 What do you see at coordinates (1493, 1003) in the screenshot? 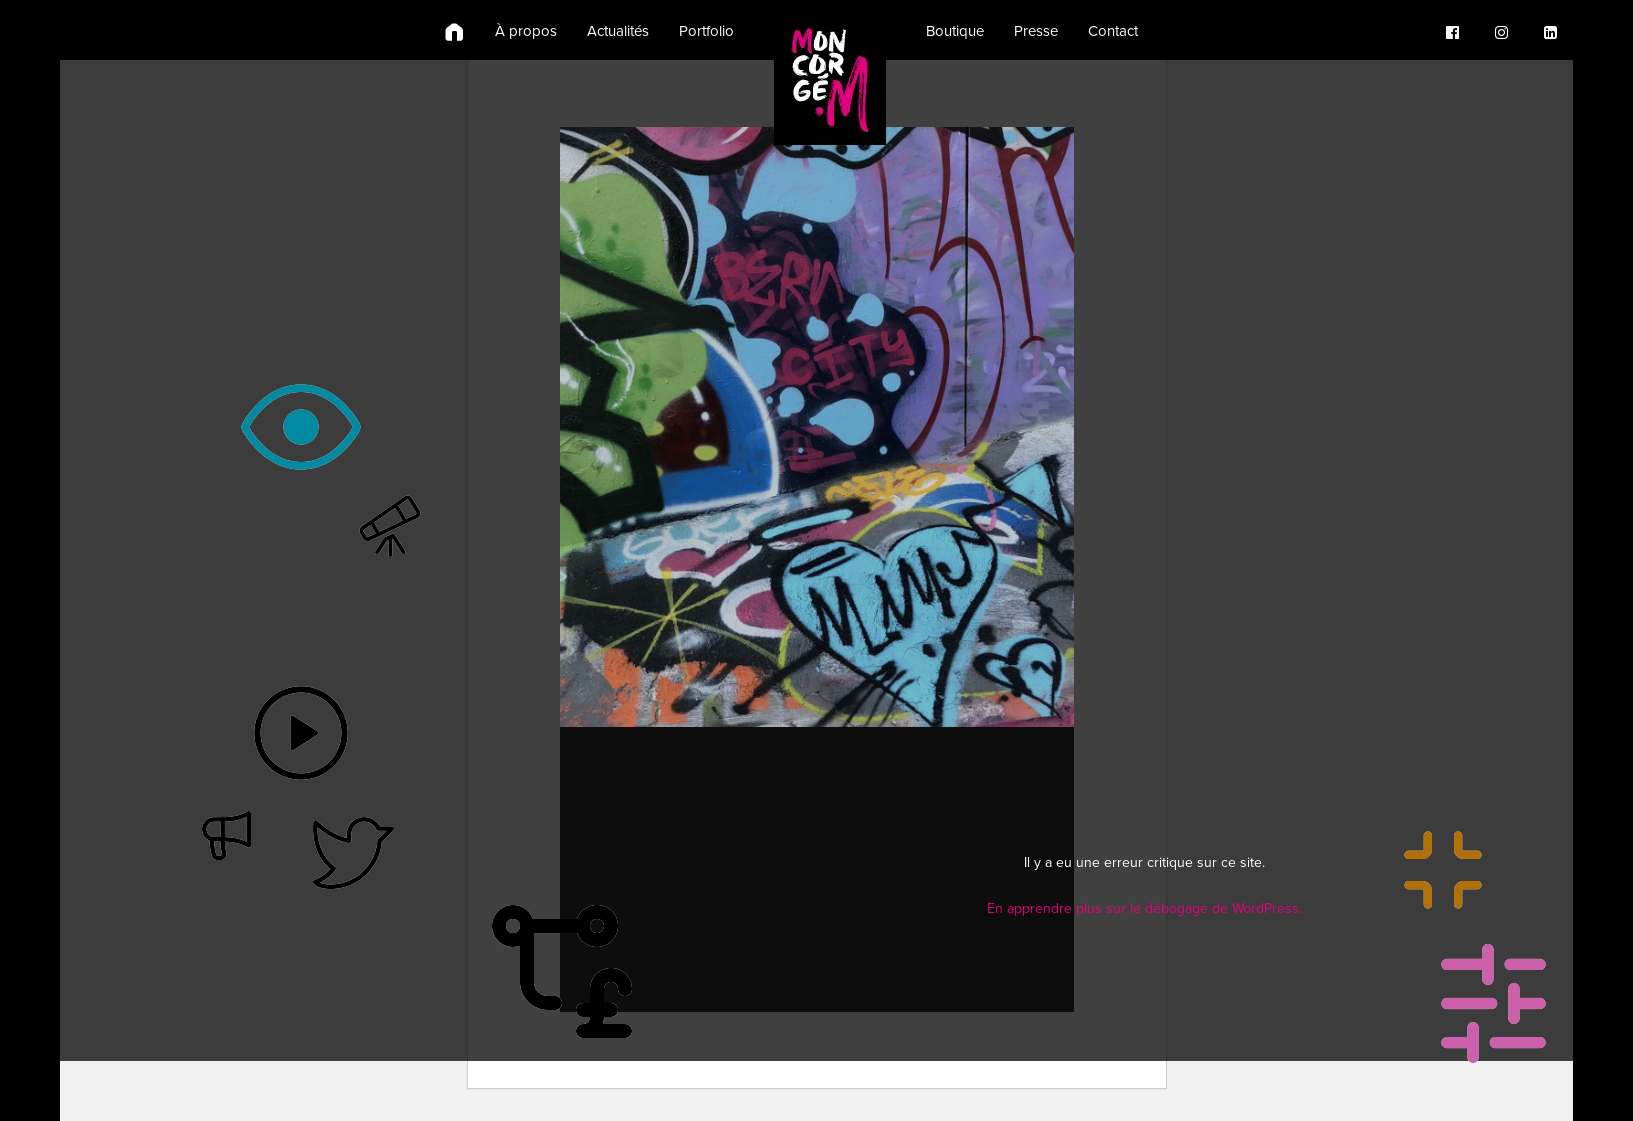
I see `adjust settings or preferences` at bounding box center [1493, 1003].